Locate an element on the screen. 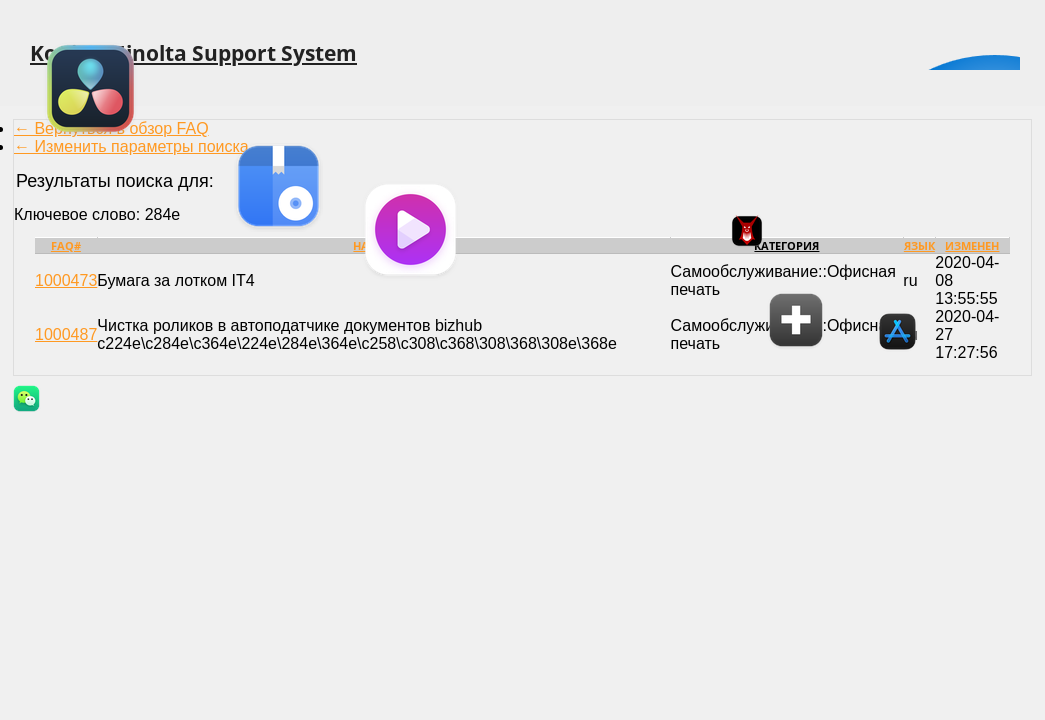 The width and height of the screenshot is (1045, 720). open WeChat messaging app is located at coordinates (26, 398).